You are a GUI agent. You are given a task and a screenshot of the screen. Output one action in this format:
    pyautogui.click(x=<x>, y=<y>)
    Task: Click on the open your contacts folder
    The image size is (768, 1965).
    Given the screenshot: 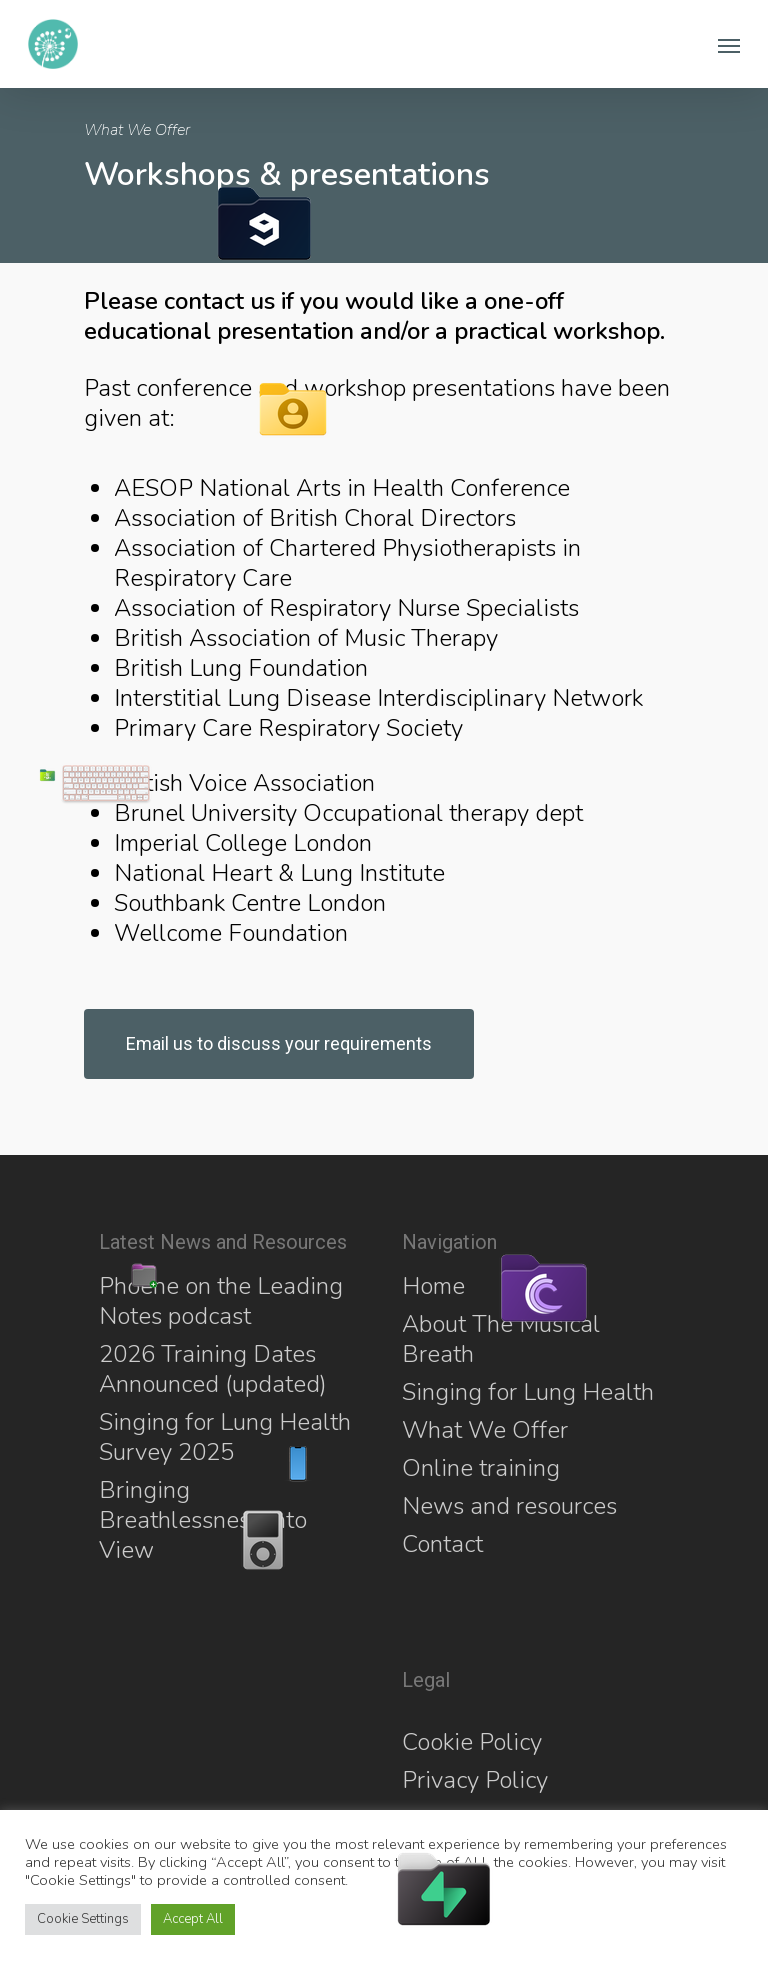 What is the action you would take?
    pyautogui.click(x=293, y=411)
    